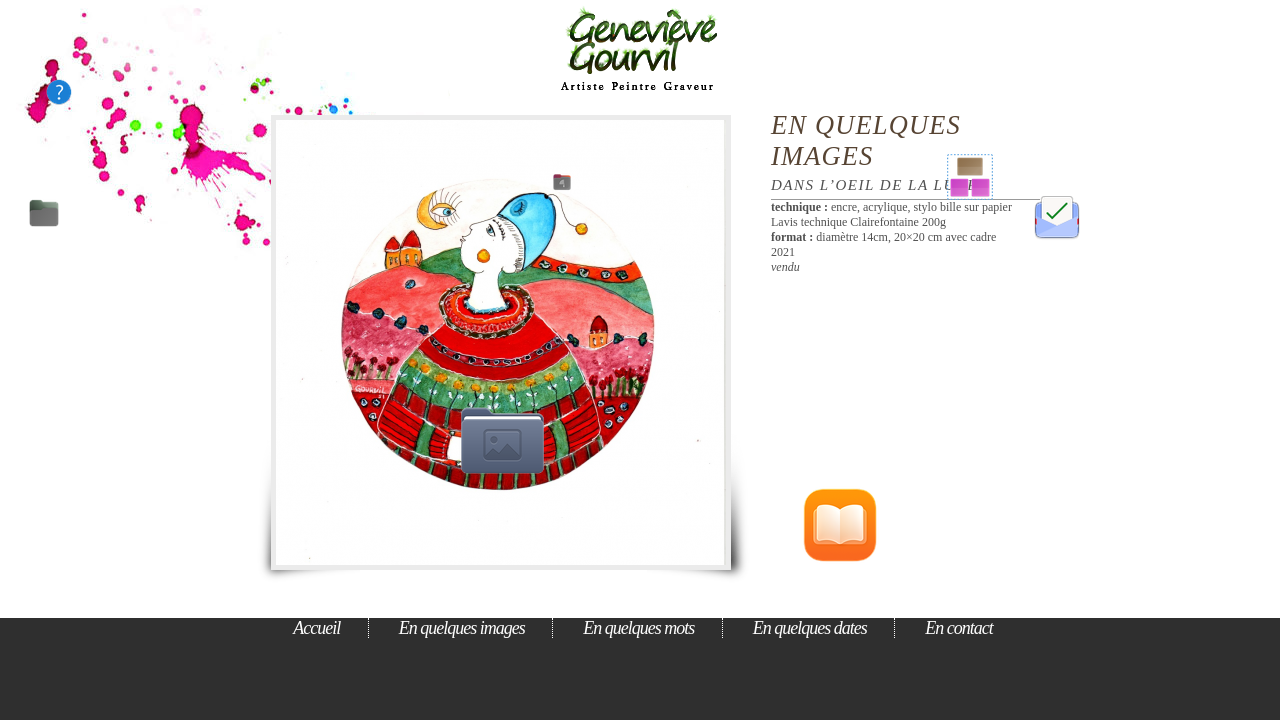 The width and height of the screenshot is (1280, 720). I want to click on open your images folder, so click(502, 440).